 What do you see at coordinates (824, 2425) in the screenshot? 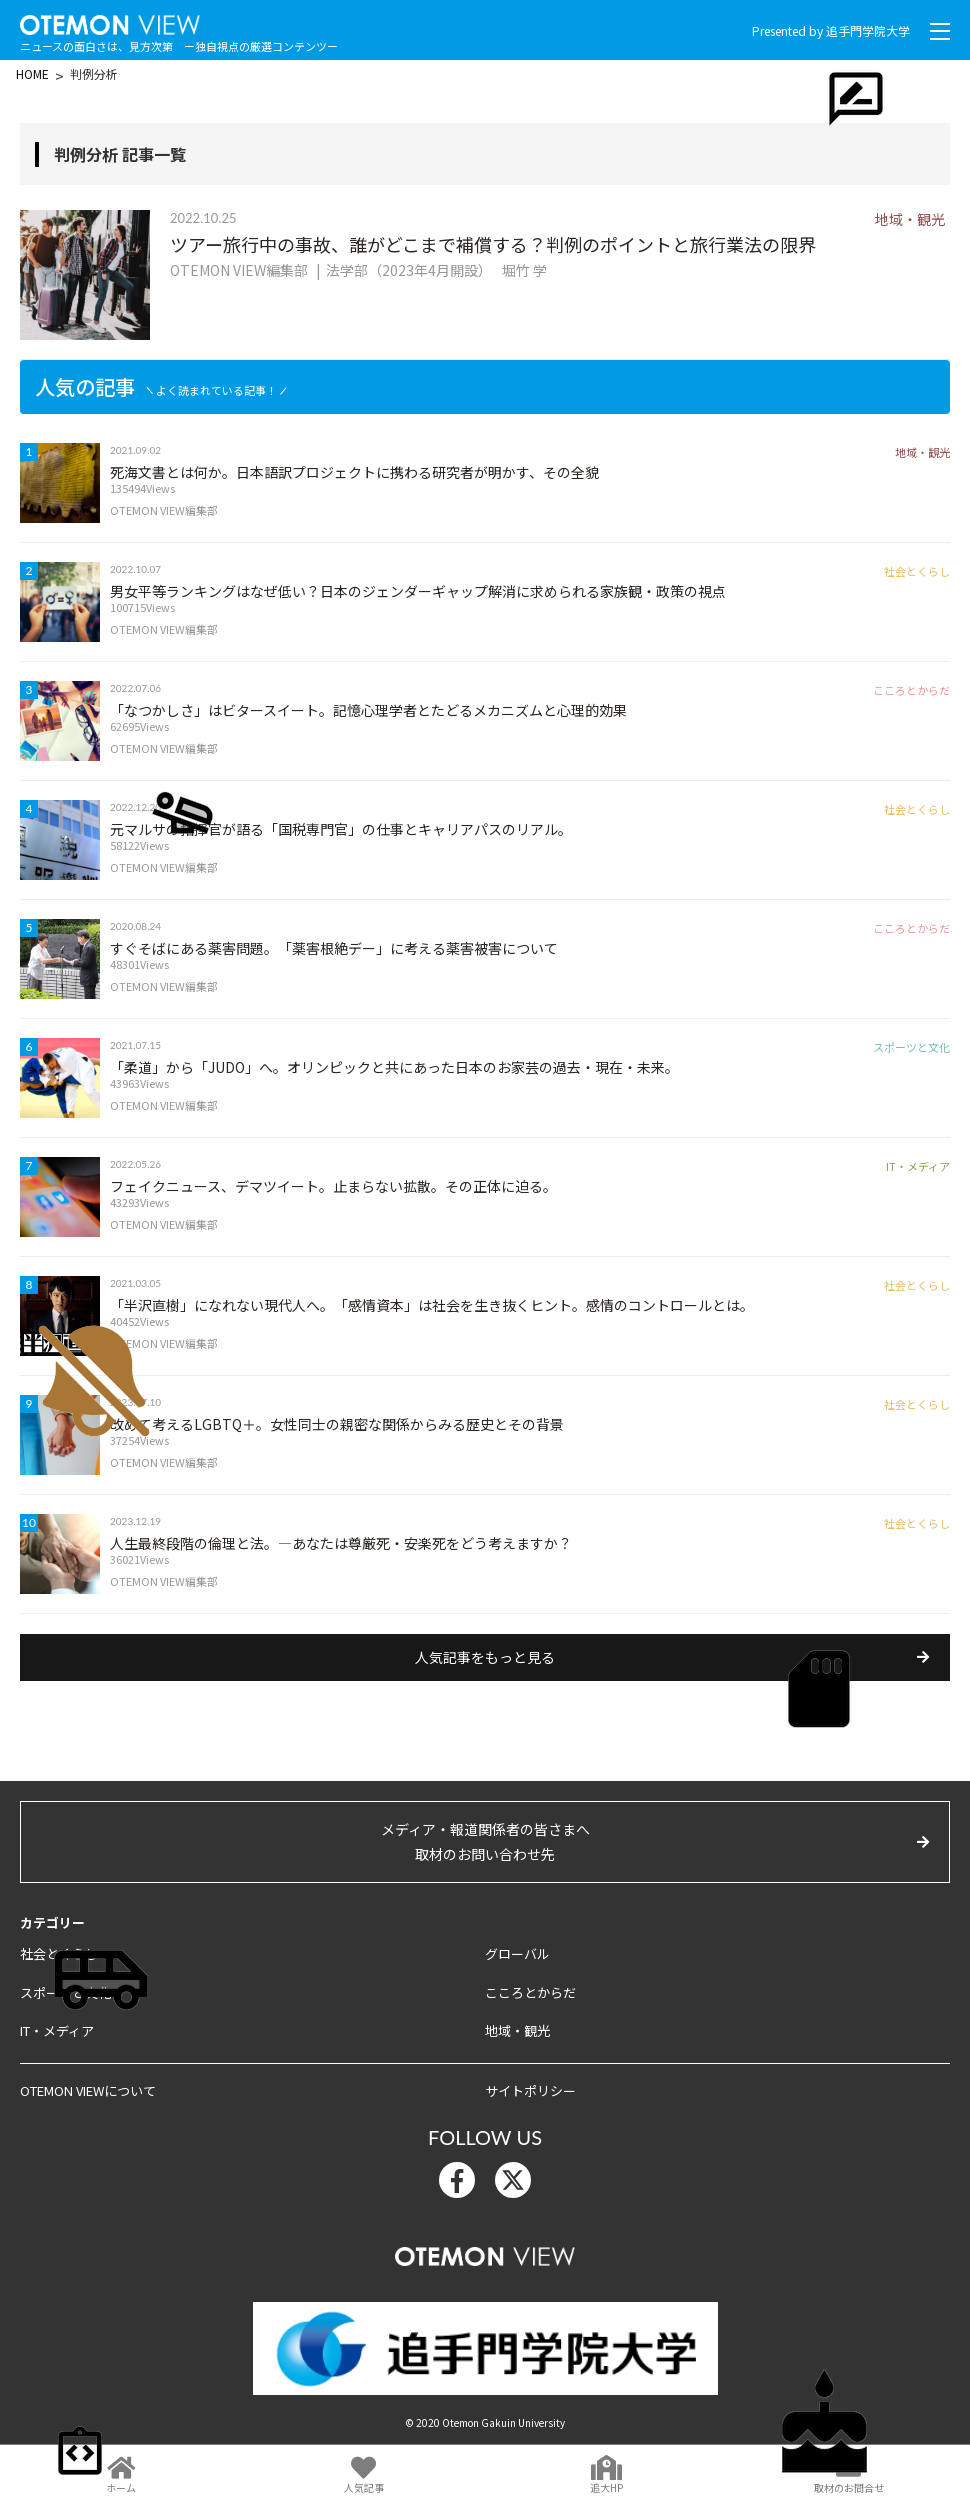
I see `view birthday reminders` at bounding box center [824, 2425].